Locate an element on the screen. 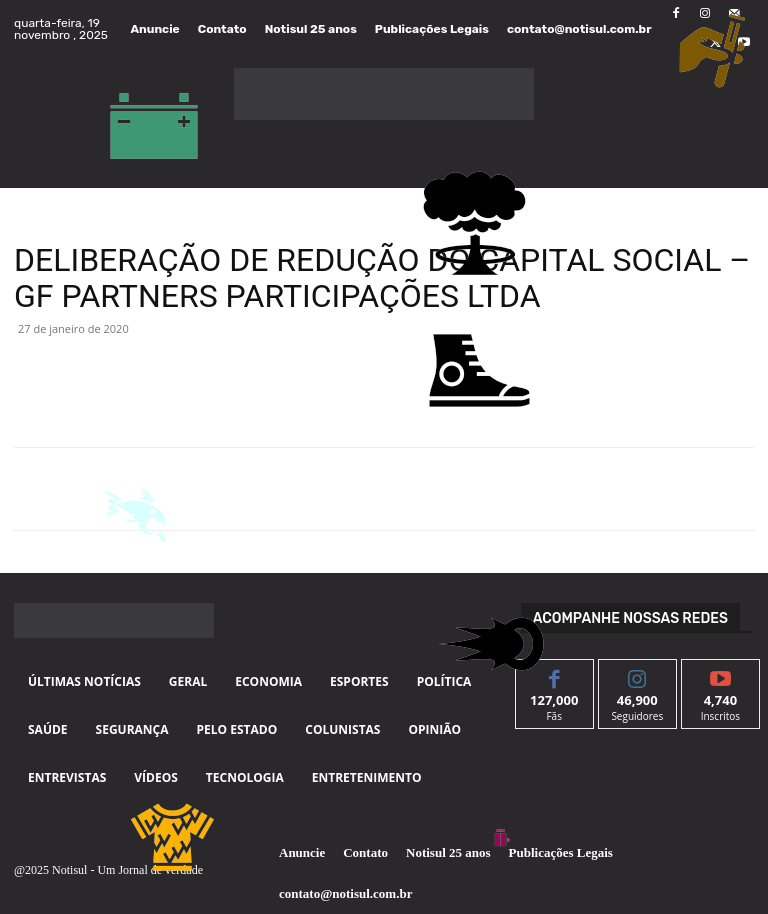 Image resolution: width=768 pixels, height=914 pixels. indicates predator-prey relationship in a game is located at coordinates (135, 512).